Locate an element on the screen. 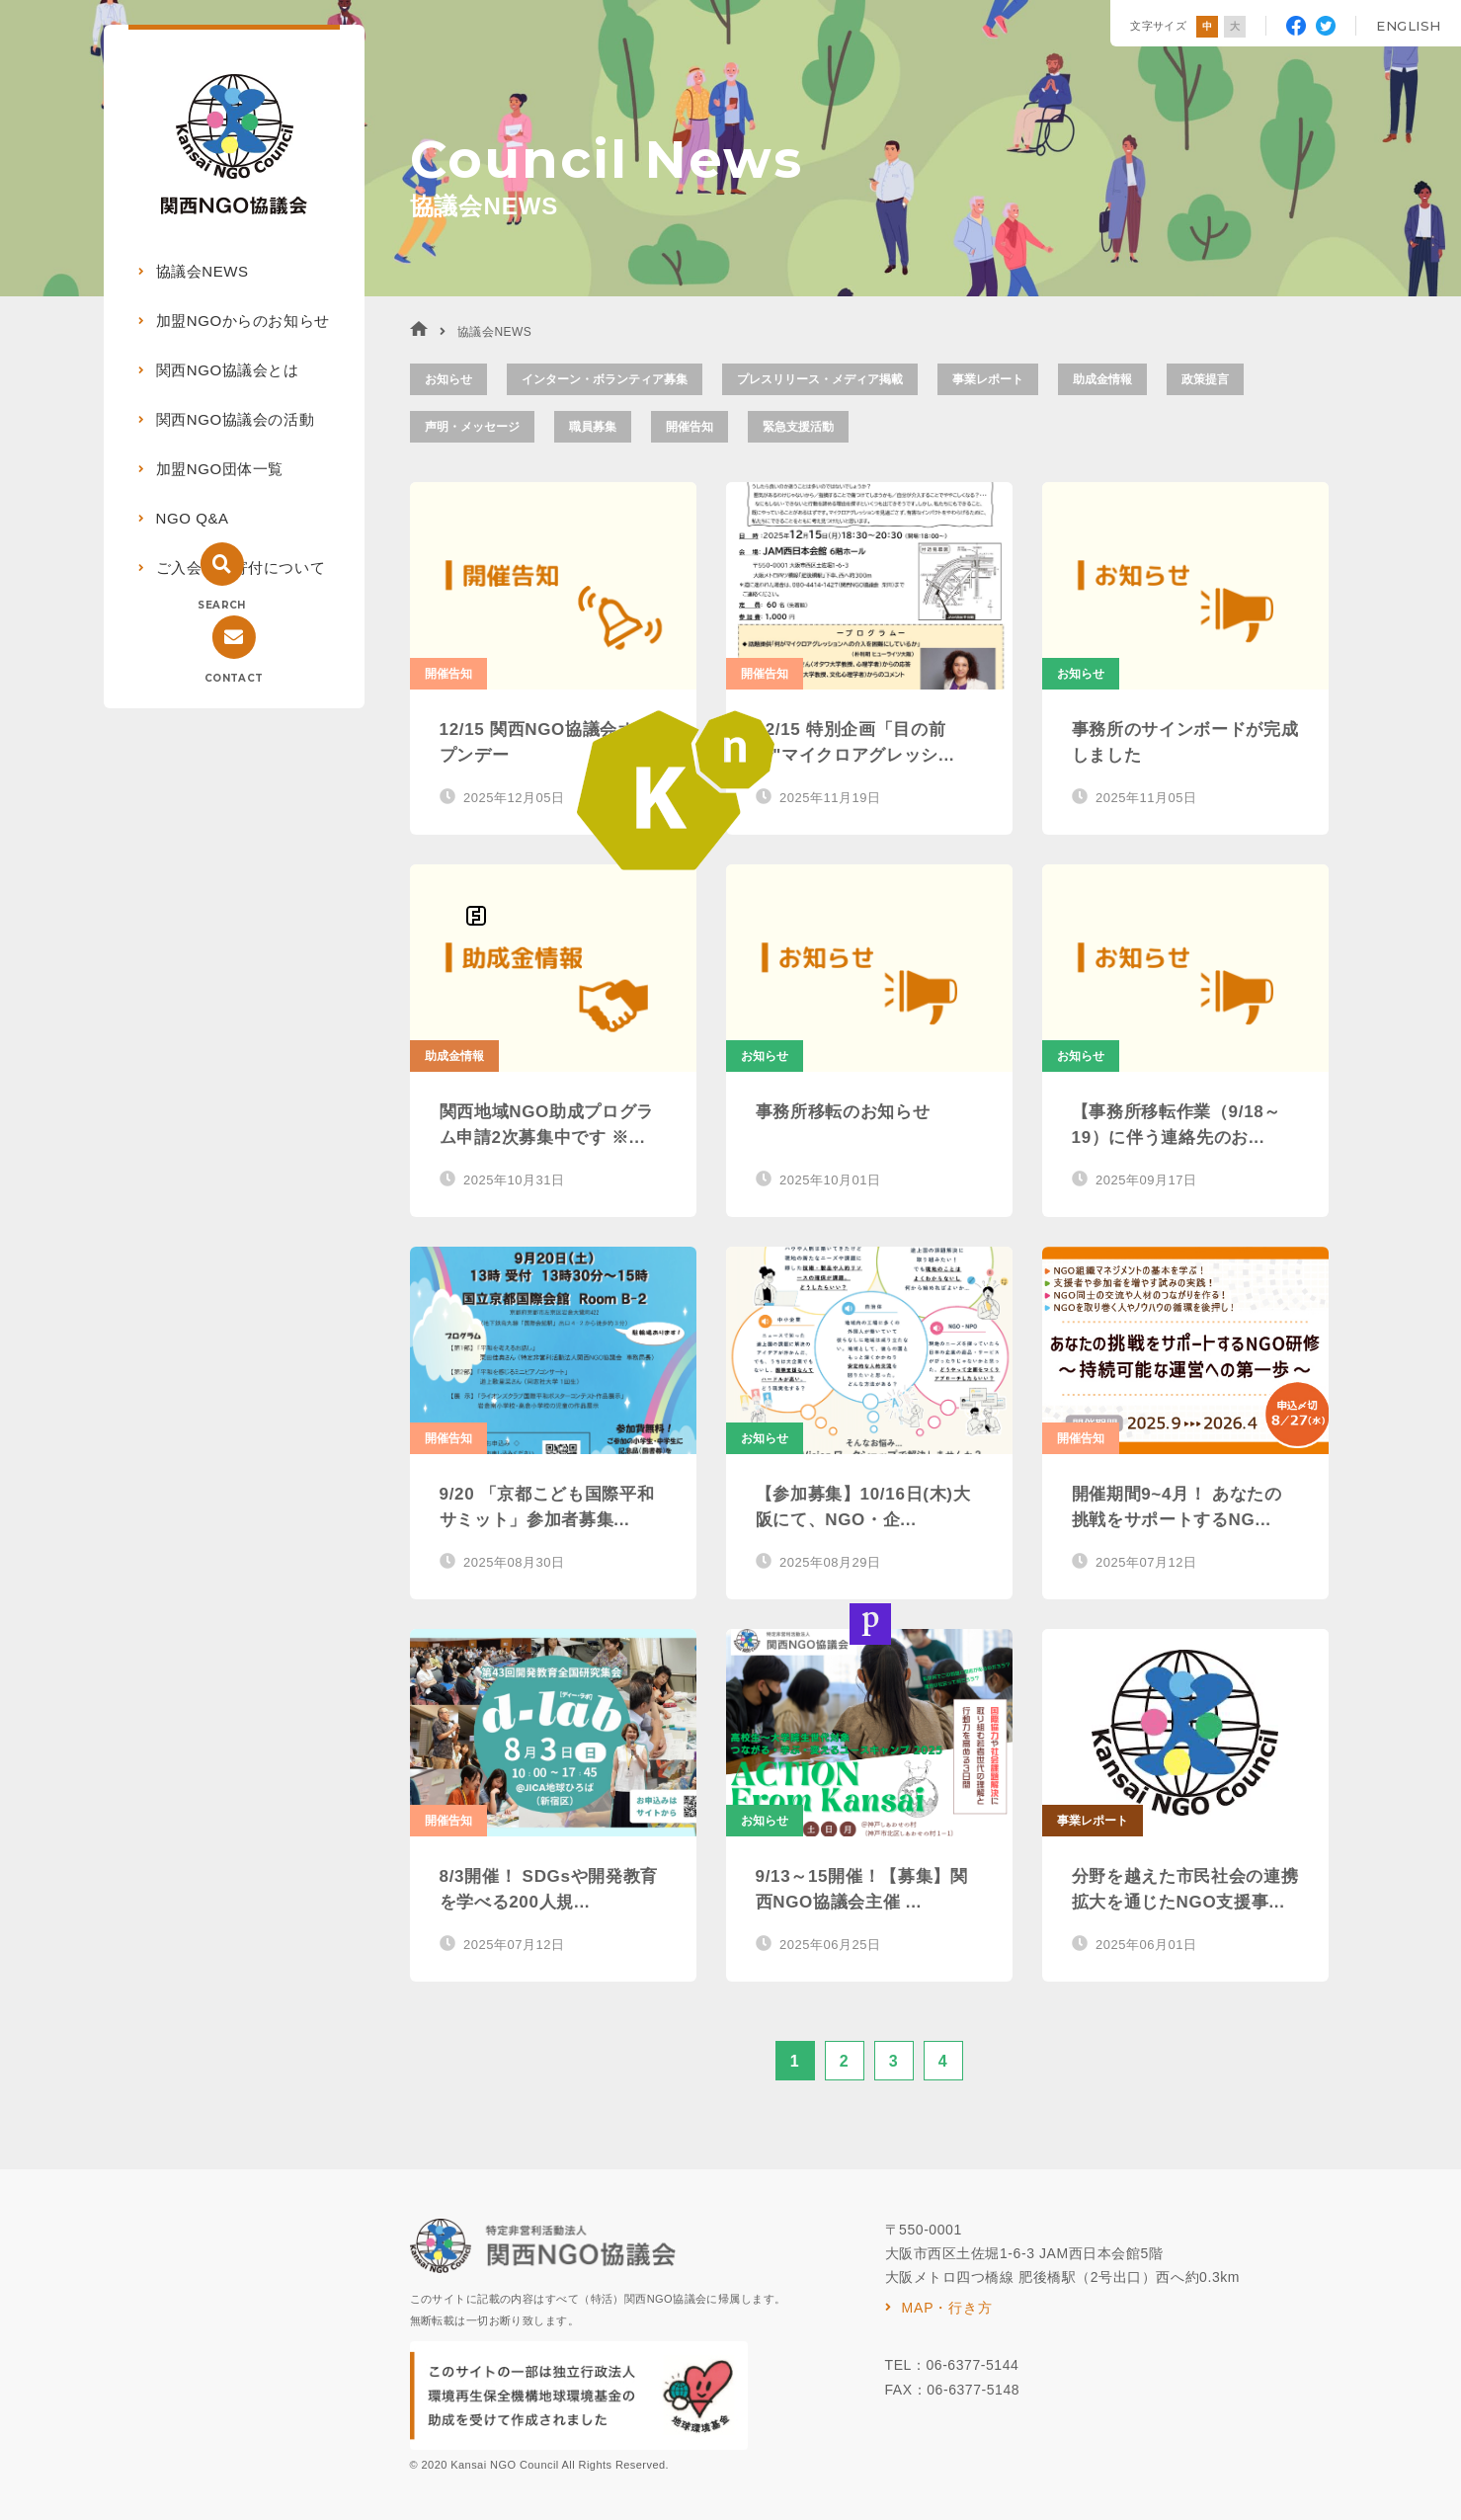  open friendica social network is located at coordinates (476, 916).